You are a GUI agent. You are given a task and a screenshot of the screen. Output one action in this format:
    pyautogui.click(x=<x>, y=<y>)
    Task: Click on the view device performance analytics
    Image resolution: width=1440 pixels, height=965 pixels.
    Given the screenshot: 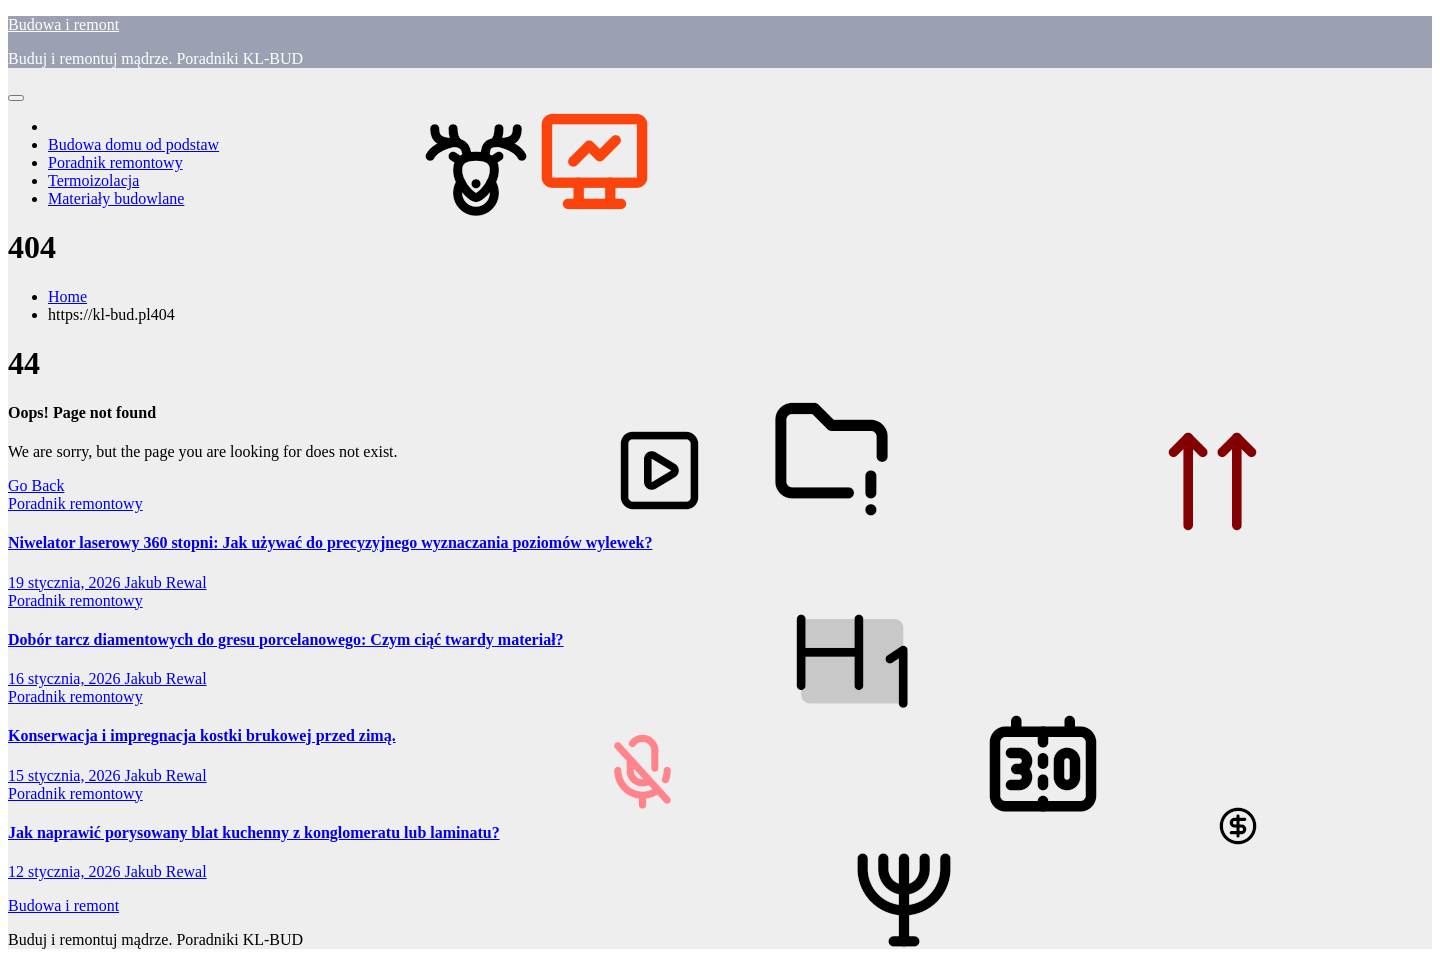 What is the action you would take?
    pyautogui.click(x=594, y=161)
    